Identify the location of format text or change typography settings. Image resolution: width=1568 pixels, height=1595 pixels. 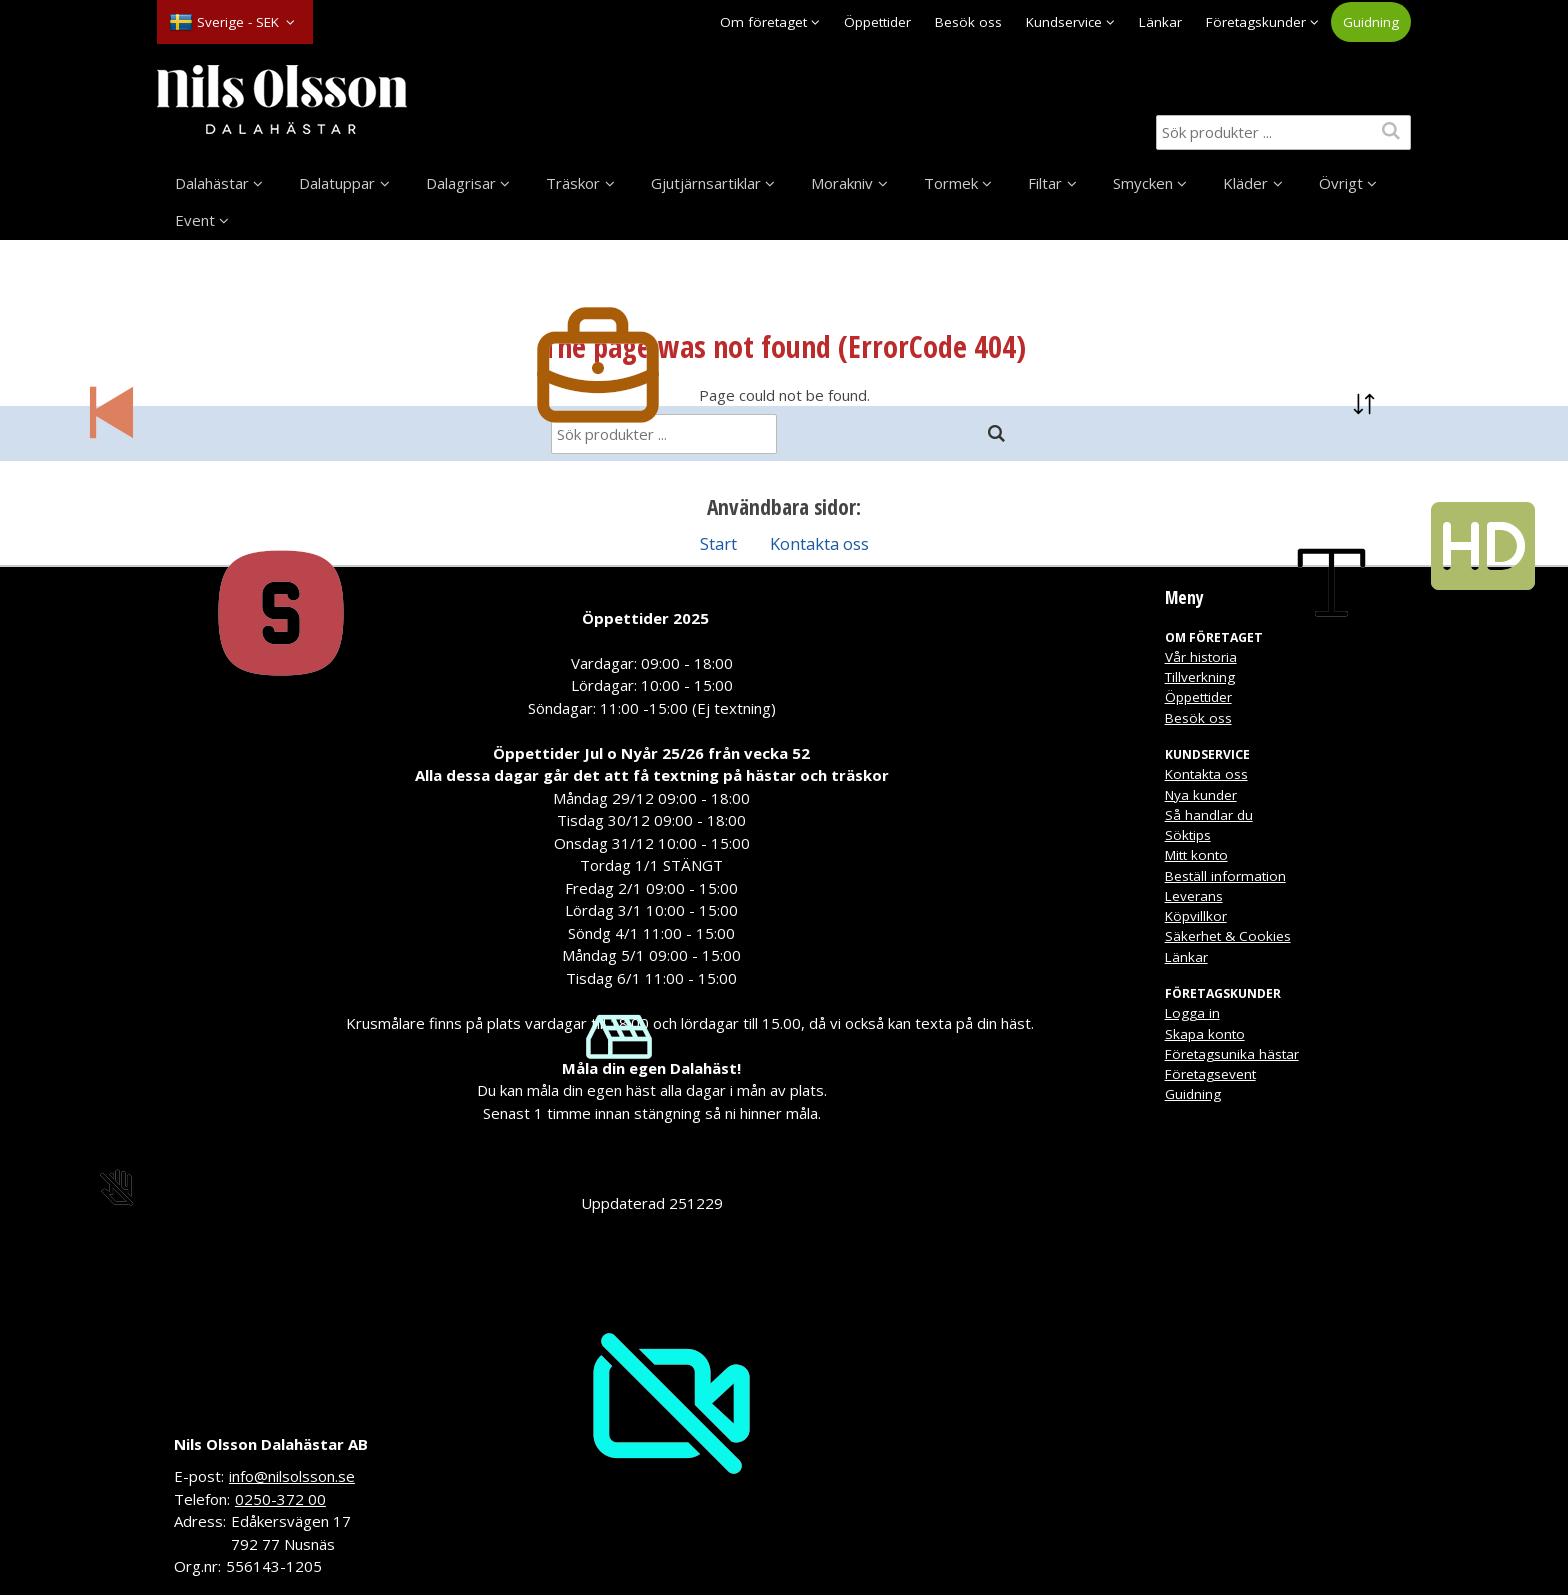
(1331, 582).